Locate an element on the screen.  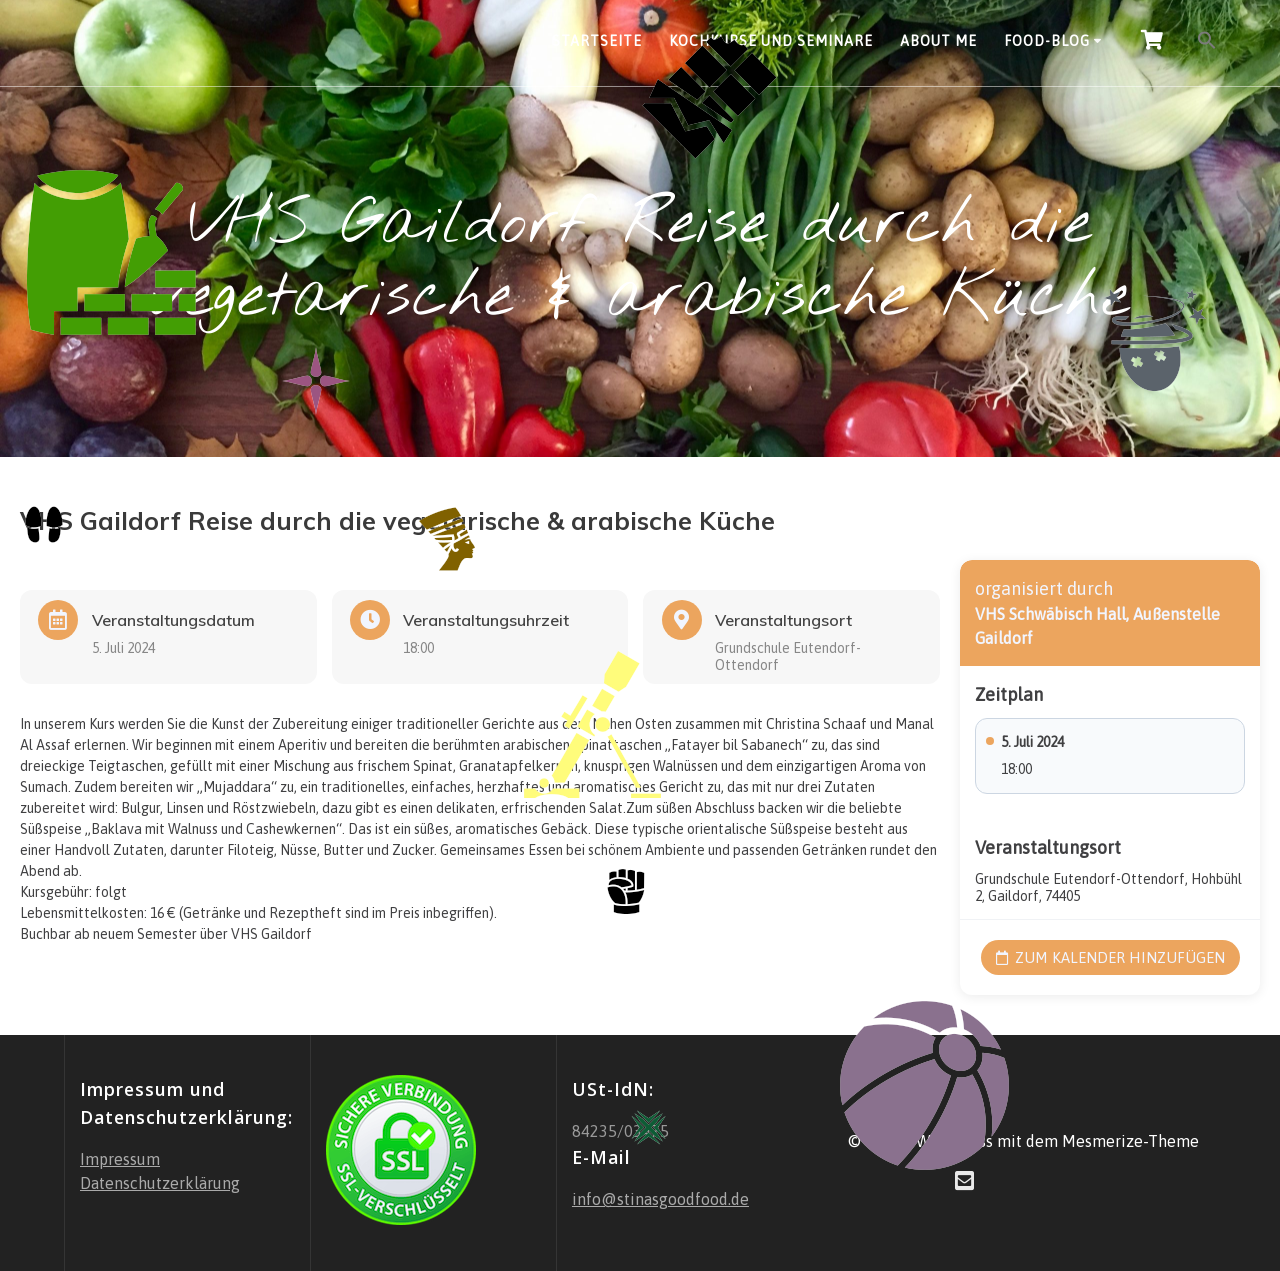
a decorative cross or star emblem for game UI is located at coordinates (648, 1127).